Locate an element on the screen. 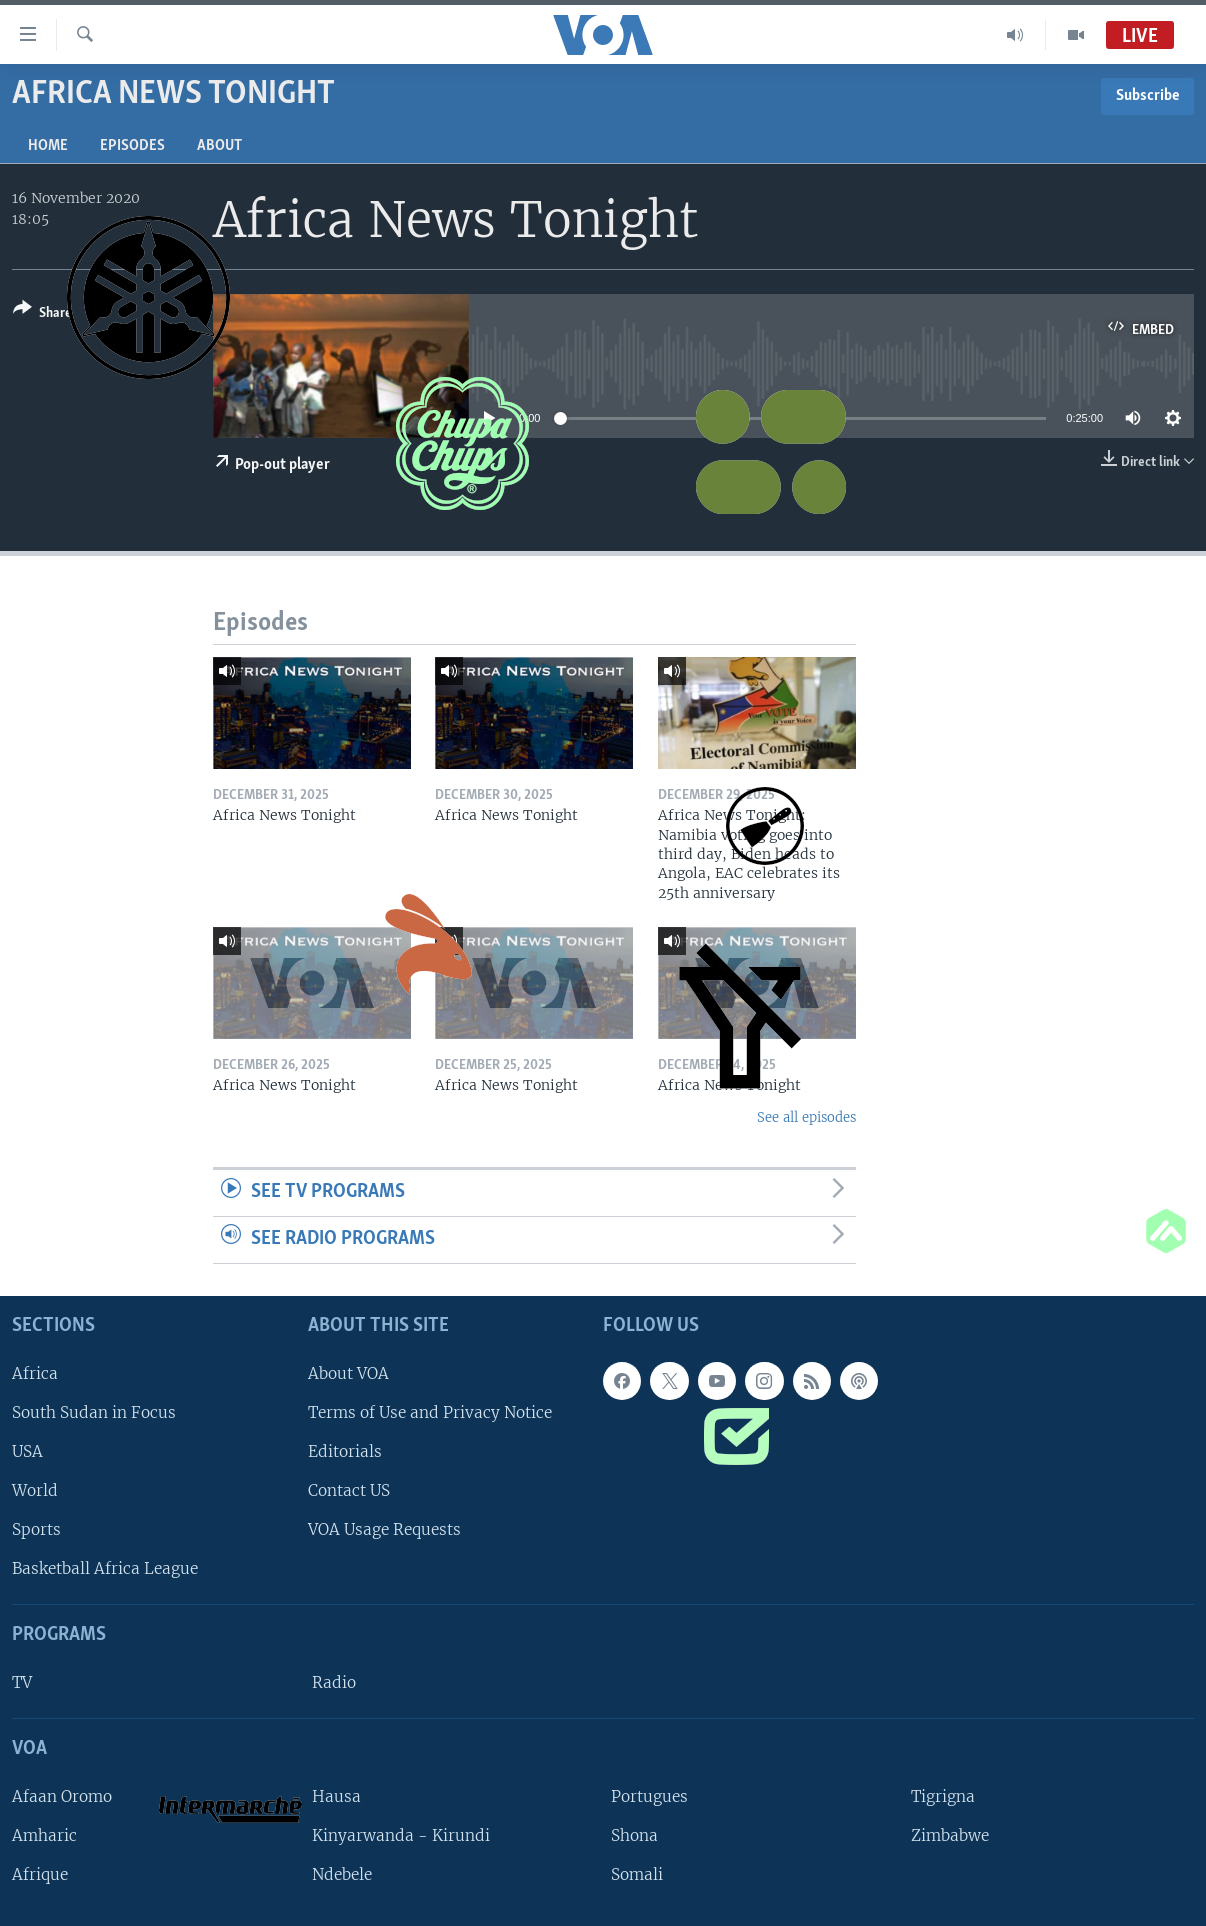 The image size is (1206, 1926). clear all active filters is located at coordinates (740, 1021).